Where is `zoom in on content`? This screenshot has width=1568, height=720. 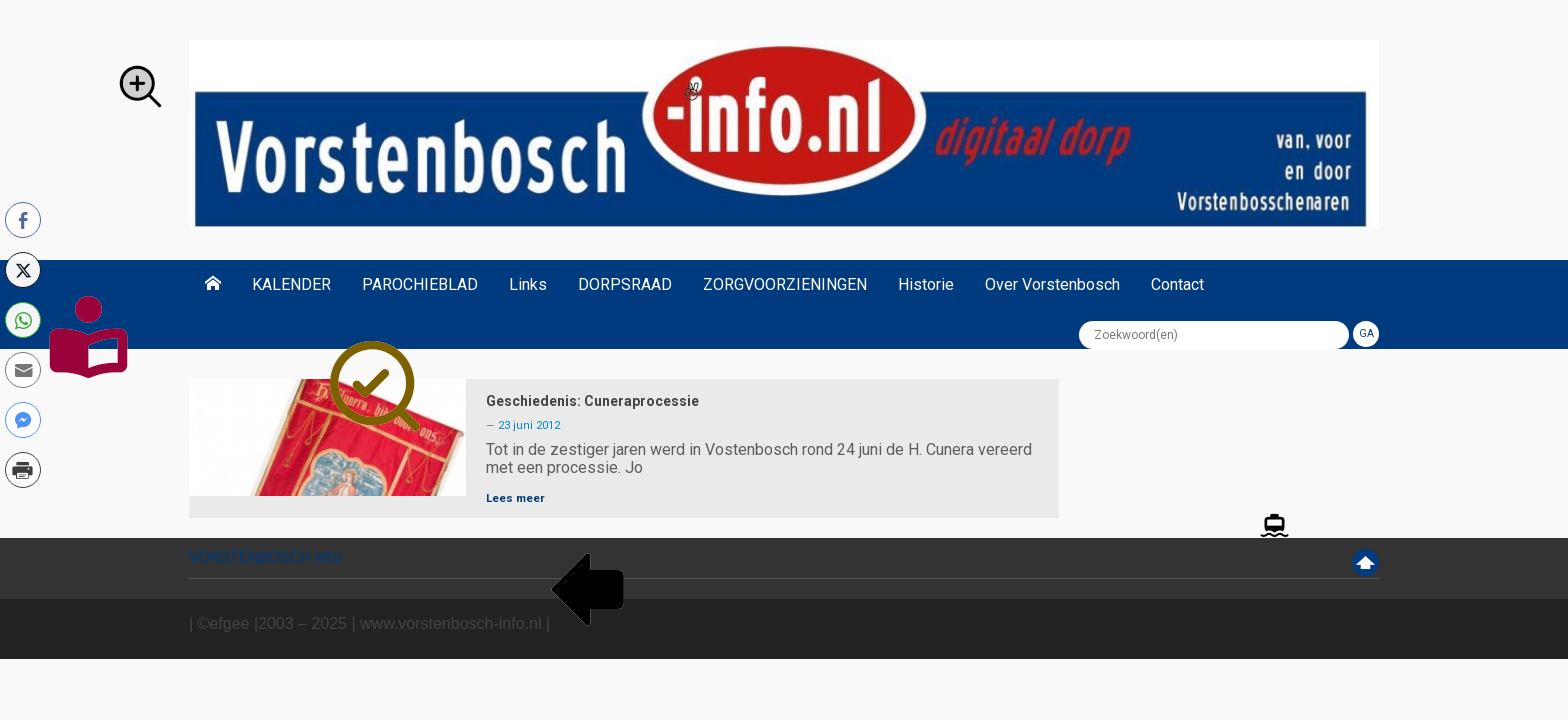
zoom in on content is located at coordinates (140, 86).